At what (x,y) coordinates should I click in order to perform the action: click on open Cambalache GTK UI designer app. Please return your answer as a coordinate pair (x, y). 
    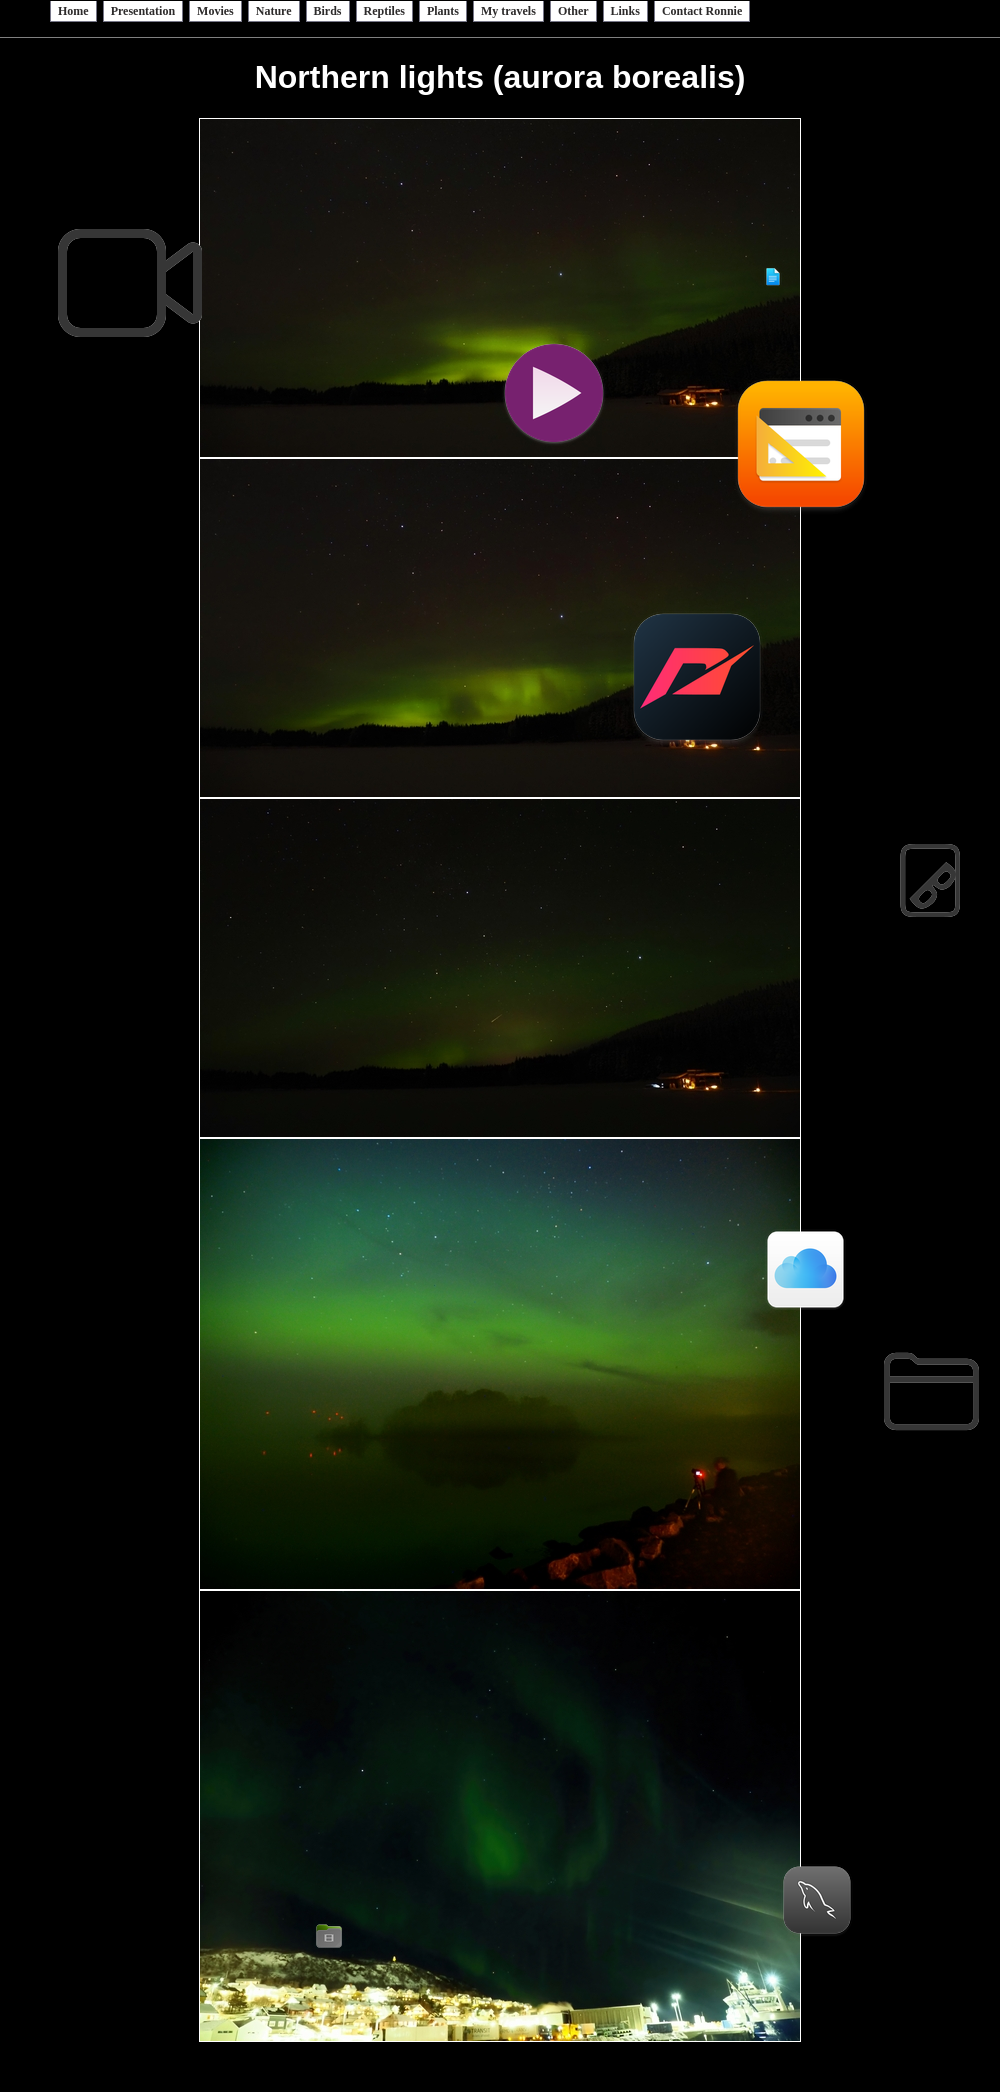
    Looking at the image, I should click on (801, 444).